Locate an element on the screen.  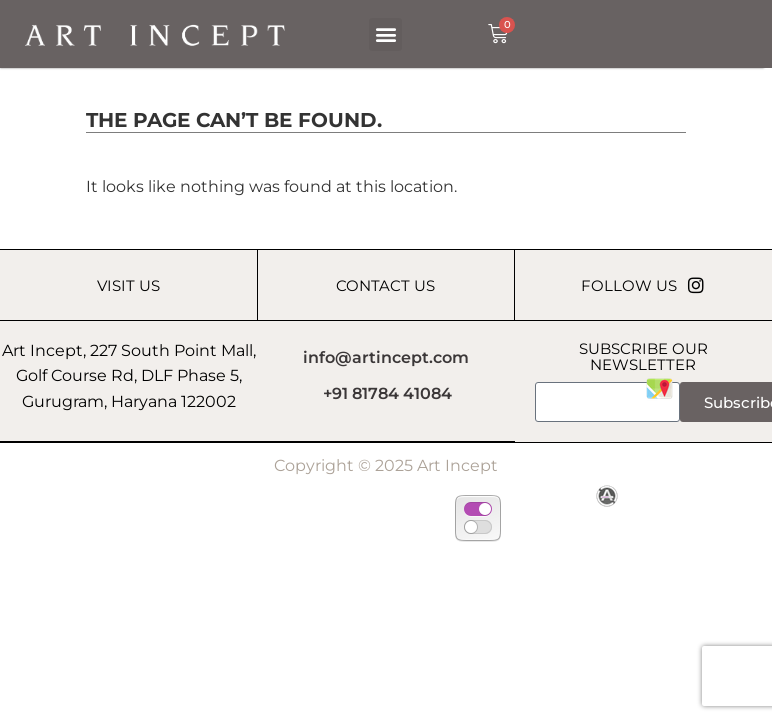
open gnome maps application is located at coordinates (659, 388).